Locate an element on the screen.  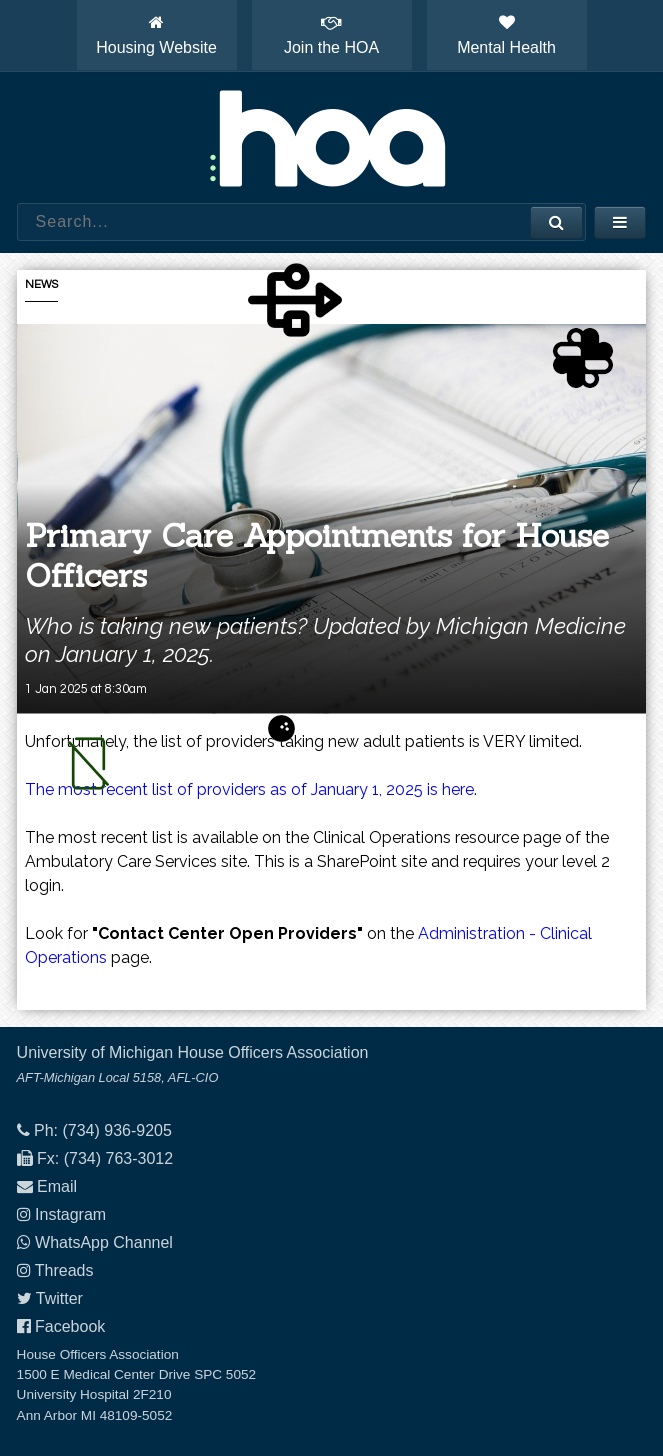
open more options menu is located at coordinates (213, 168).